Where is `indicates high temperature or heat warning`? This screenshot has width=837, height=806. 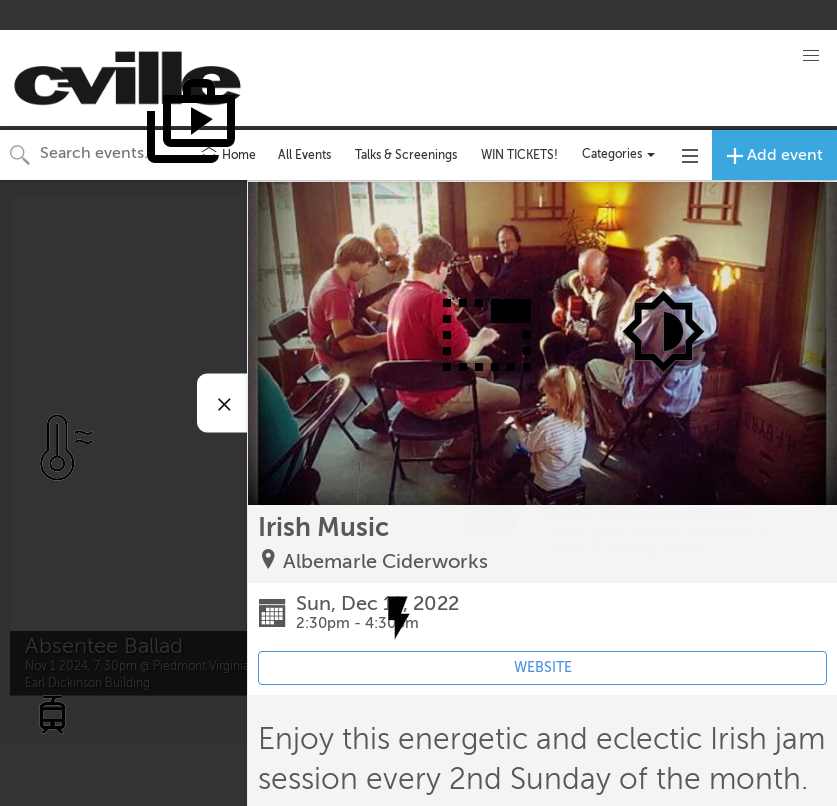 indicates high temperature or heat warning is located at coordinates (59, 447).